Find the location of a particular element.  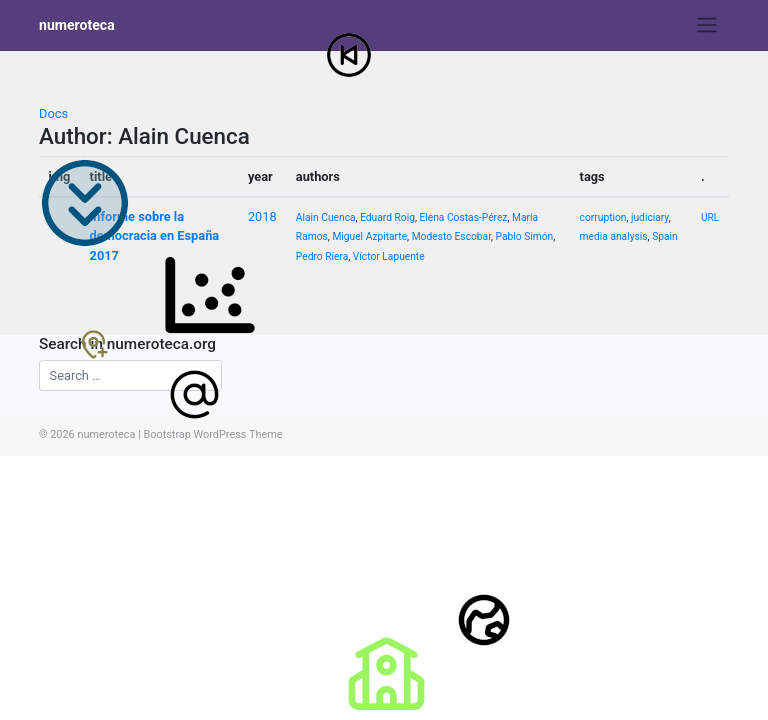

access education or school-related features is located at coordinates (386, 675).